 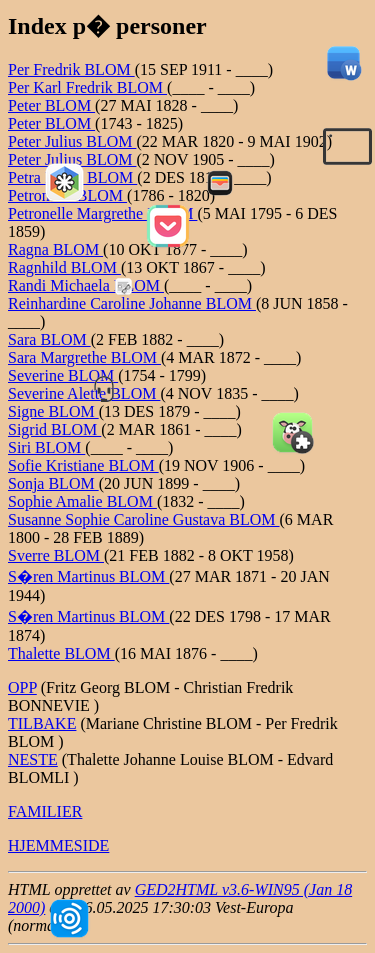 What do you see at coordinates (168, 226) in the screenshot?
I see `open the pocket app to view saved articles` at bounding box center [168, 226].